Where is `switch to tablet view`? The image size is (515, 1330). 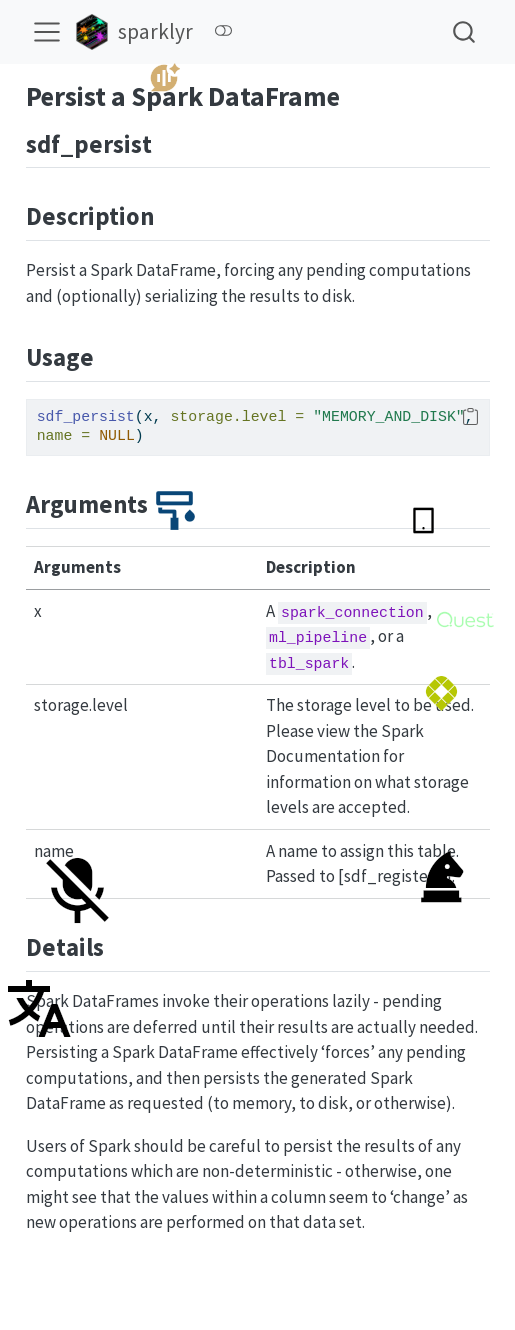 switch to tablet view is located at coordinates (423, 520).